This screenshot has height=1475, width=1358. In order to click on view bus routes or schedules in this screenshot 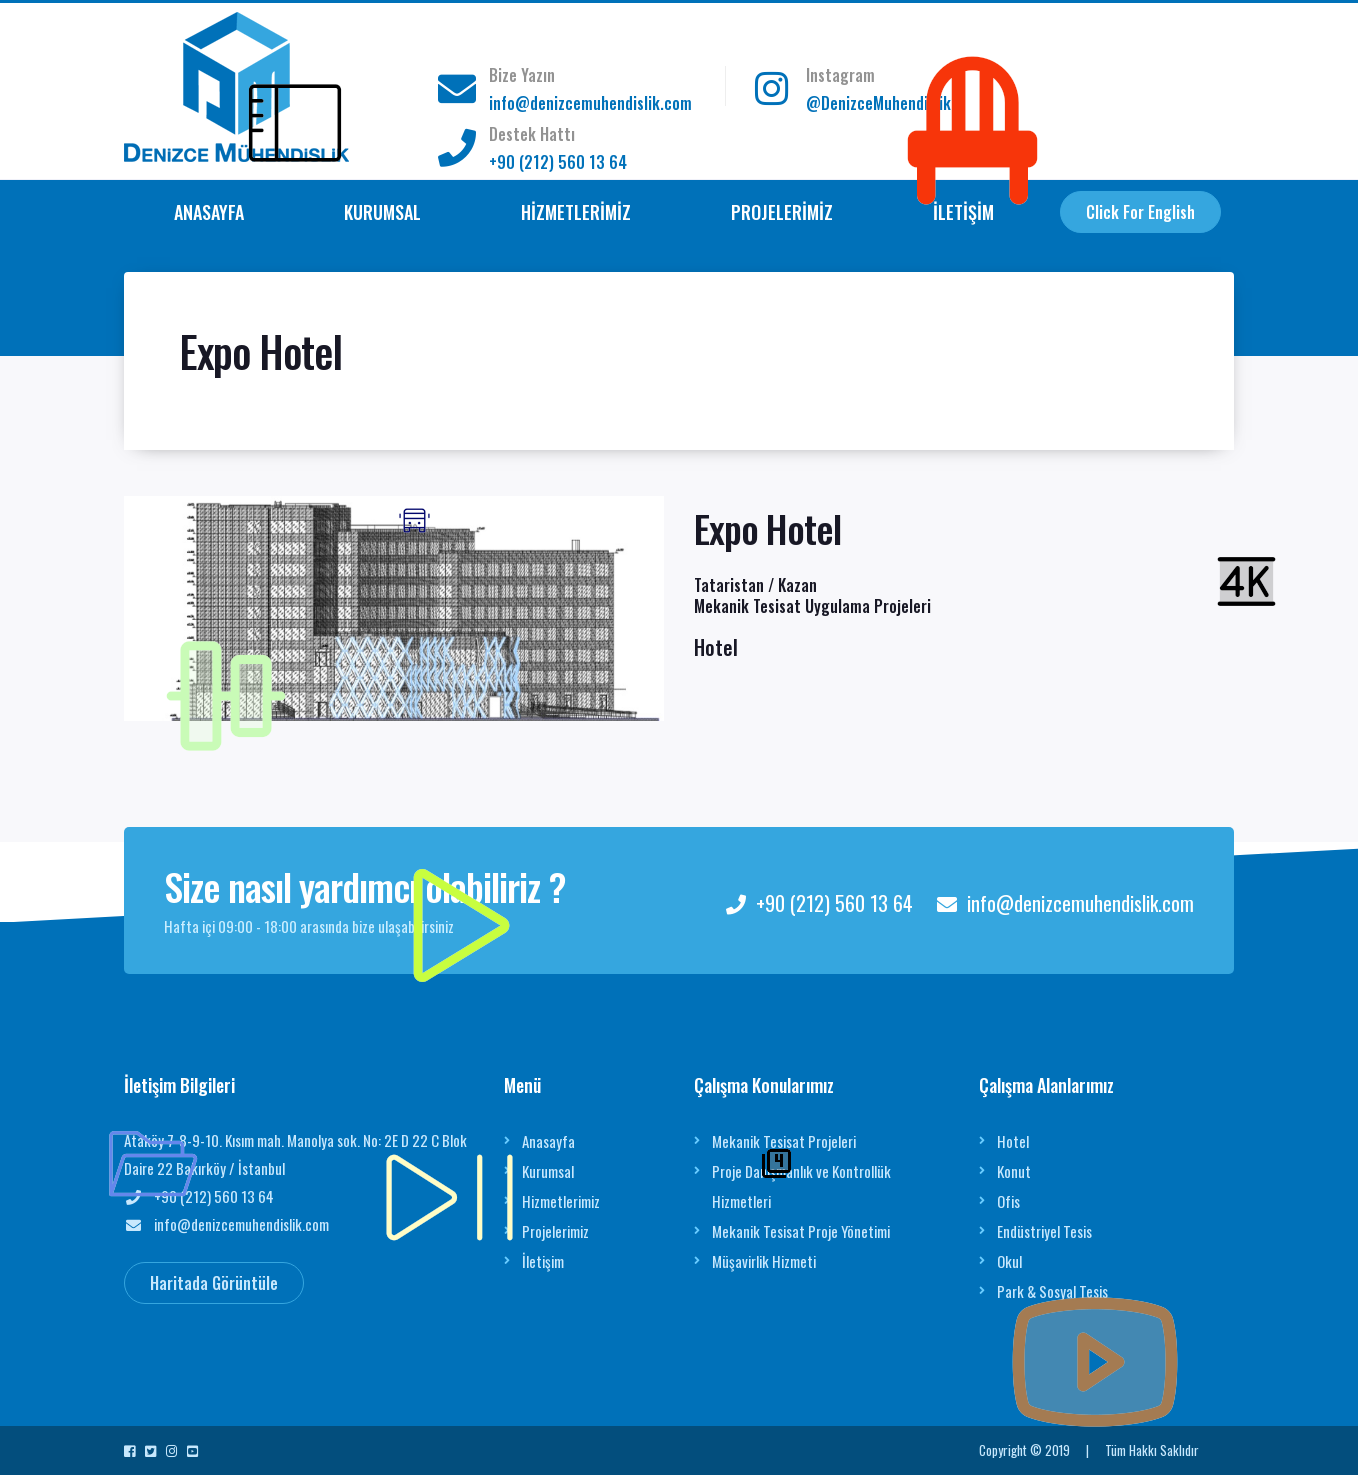, I will do `click(414, 520)`.